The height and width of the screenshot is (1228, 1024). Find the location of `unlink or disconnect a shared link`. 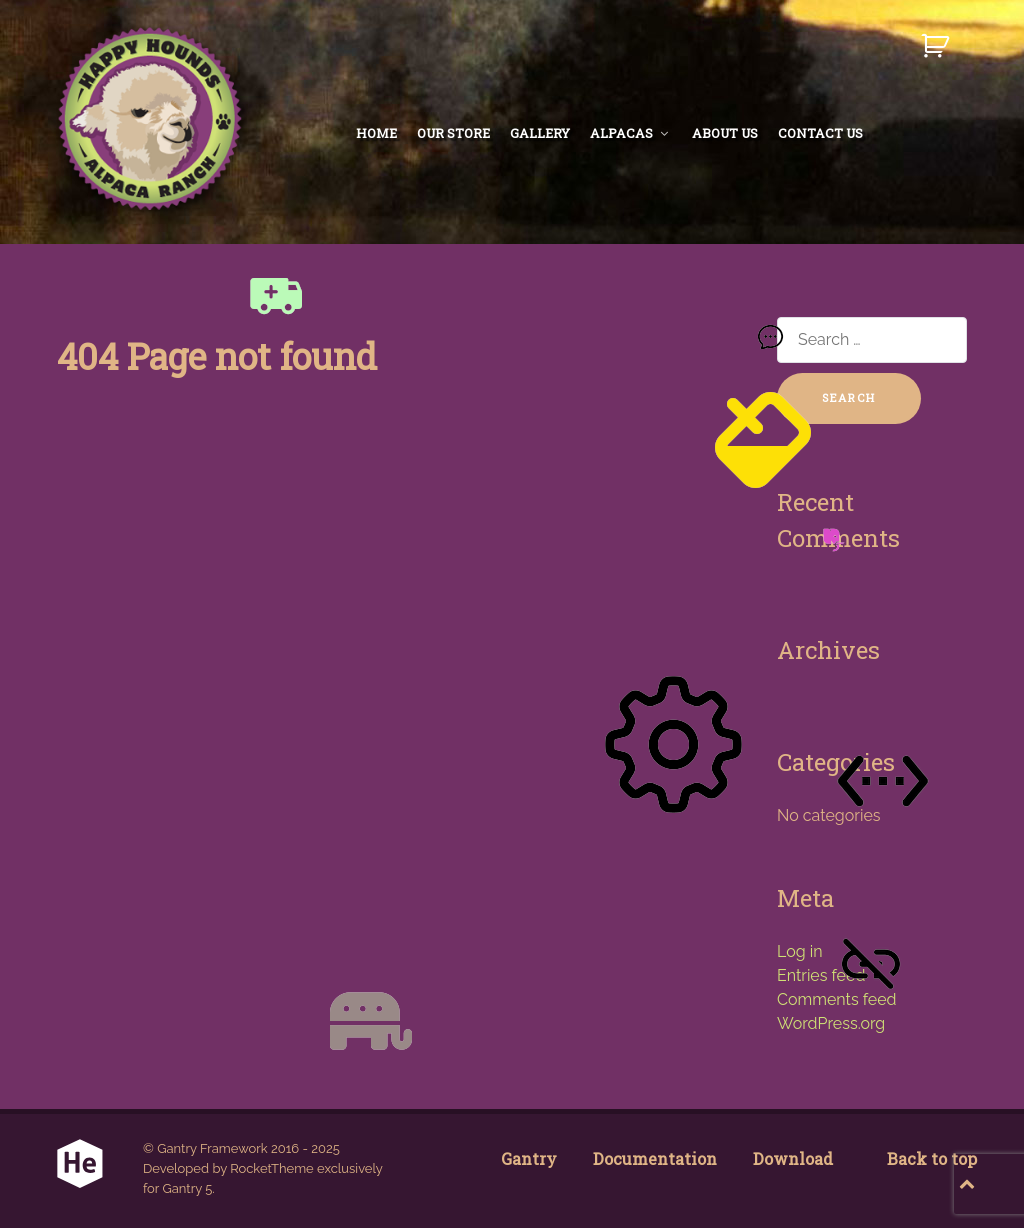

unlink or disconnect a shared link is located at coordinates (871, 964).